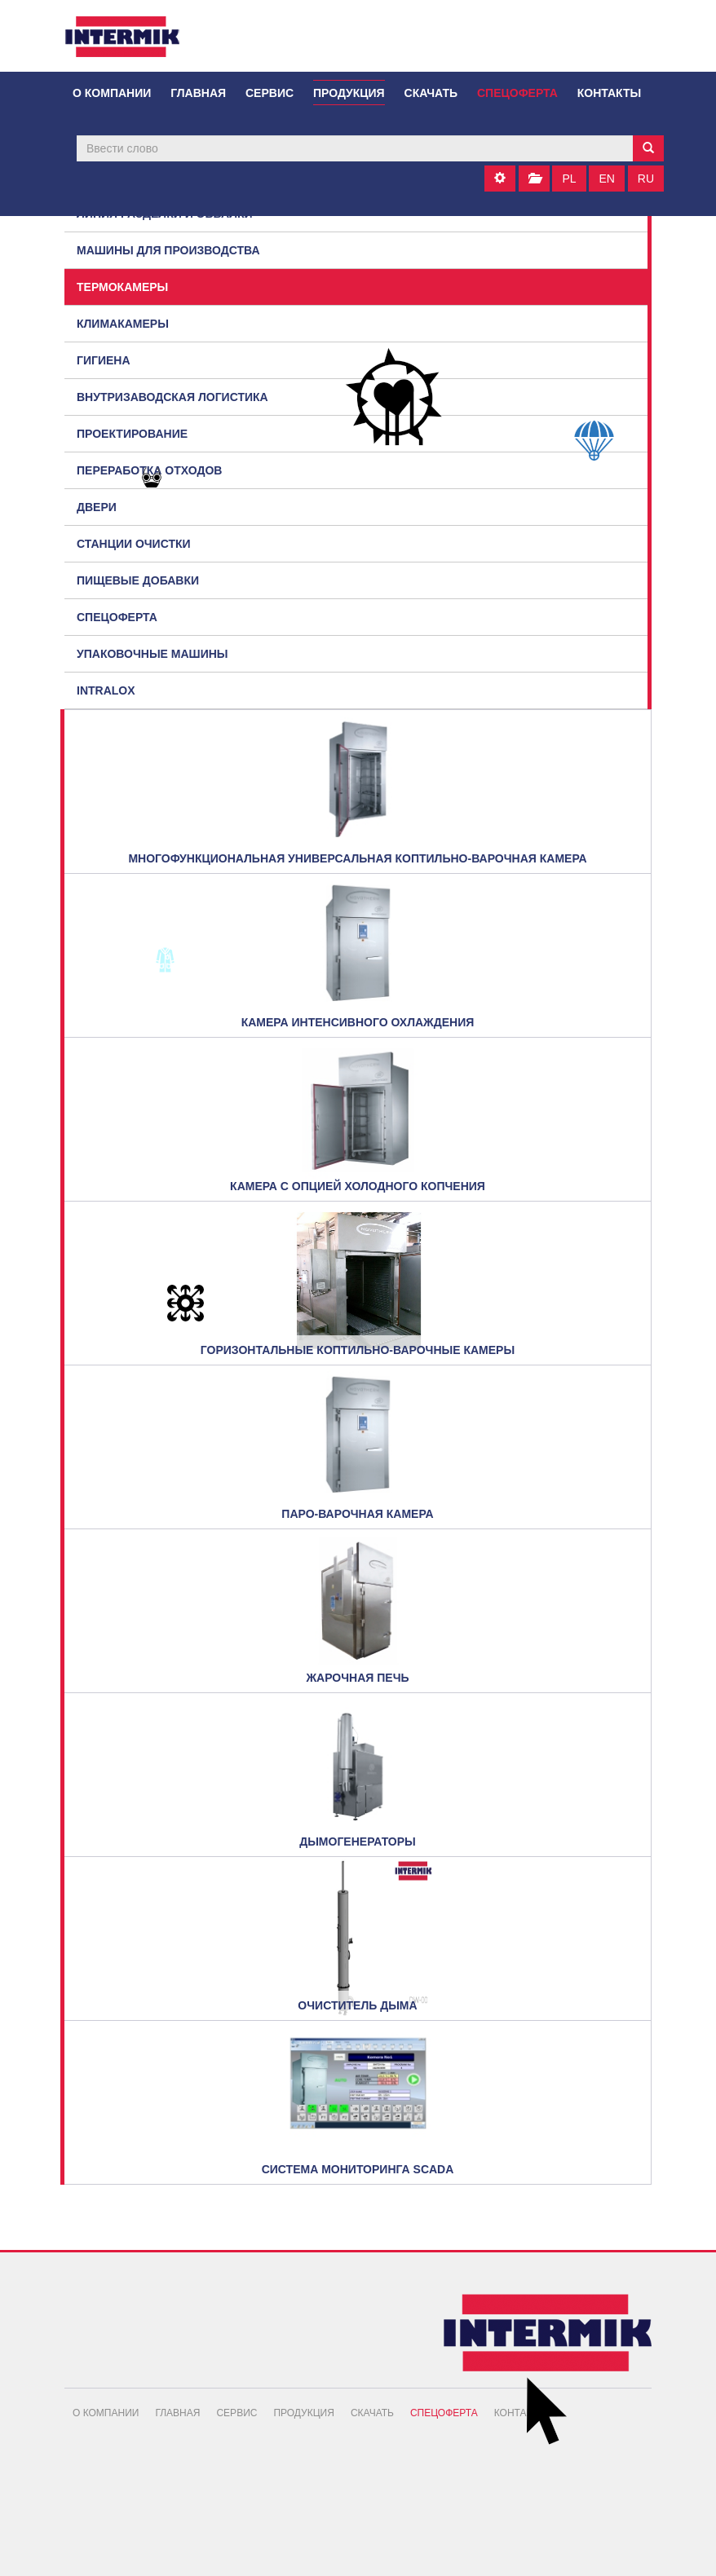 This screenshot has height=2576, width=716. I want to click on airdrop or delivery incoming, so click(594, 440).